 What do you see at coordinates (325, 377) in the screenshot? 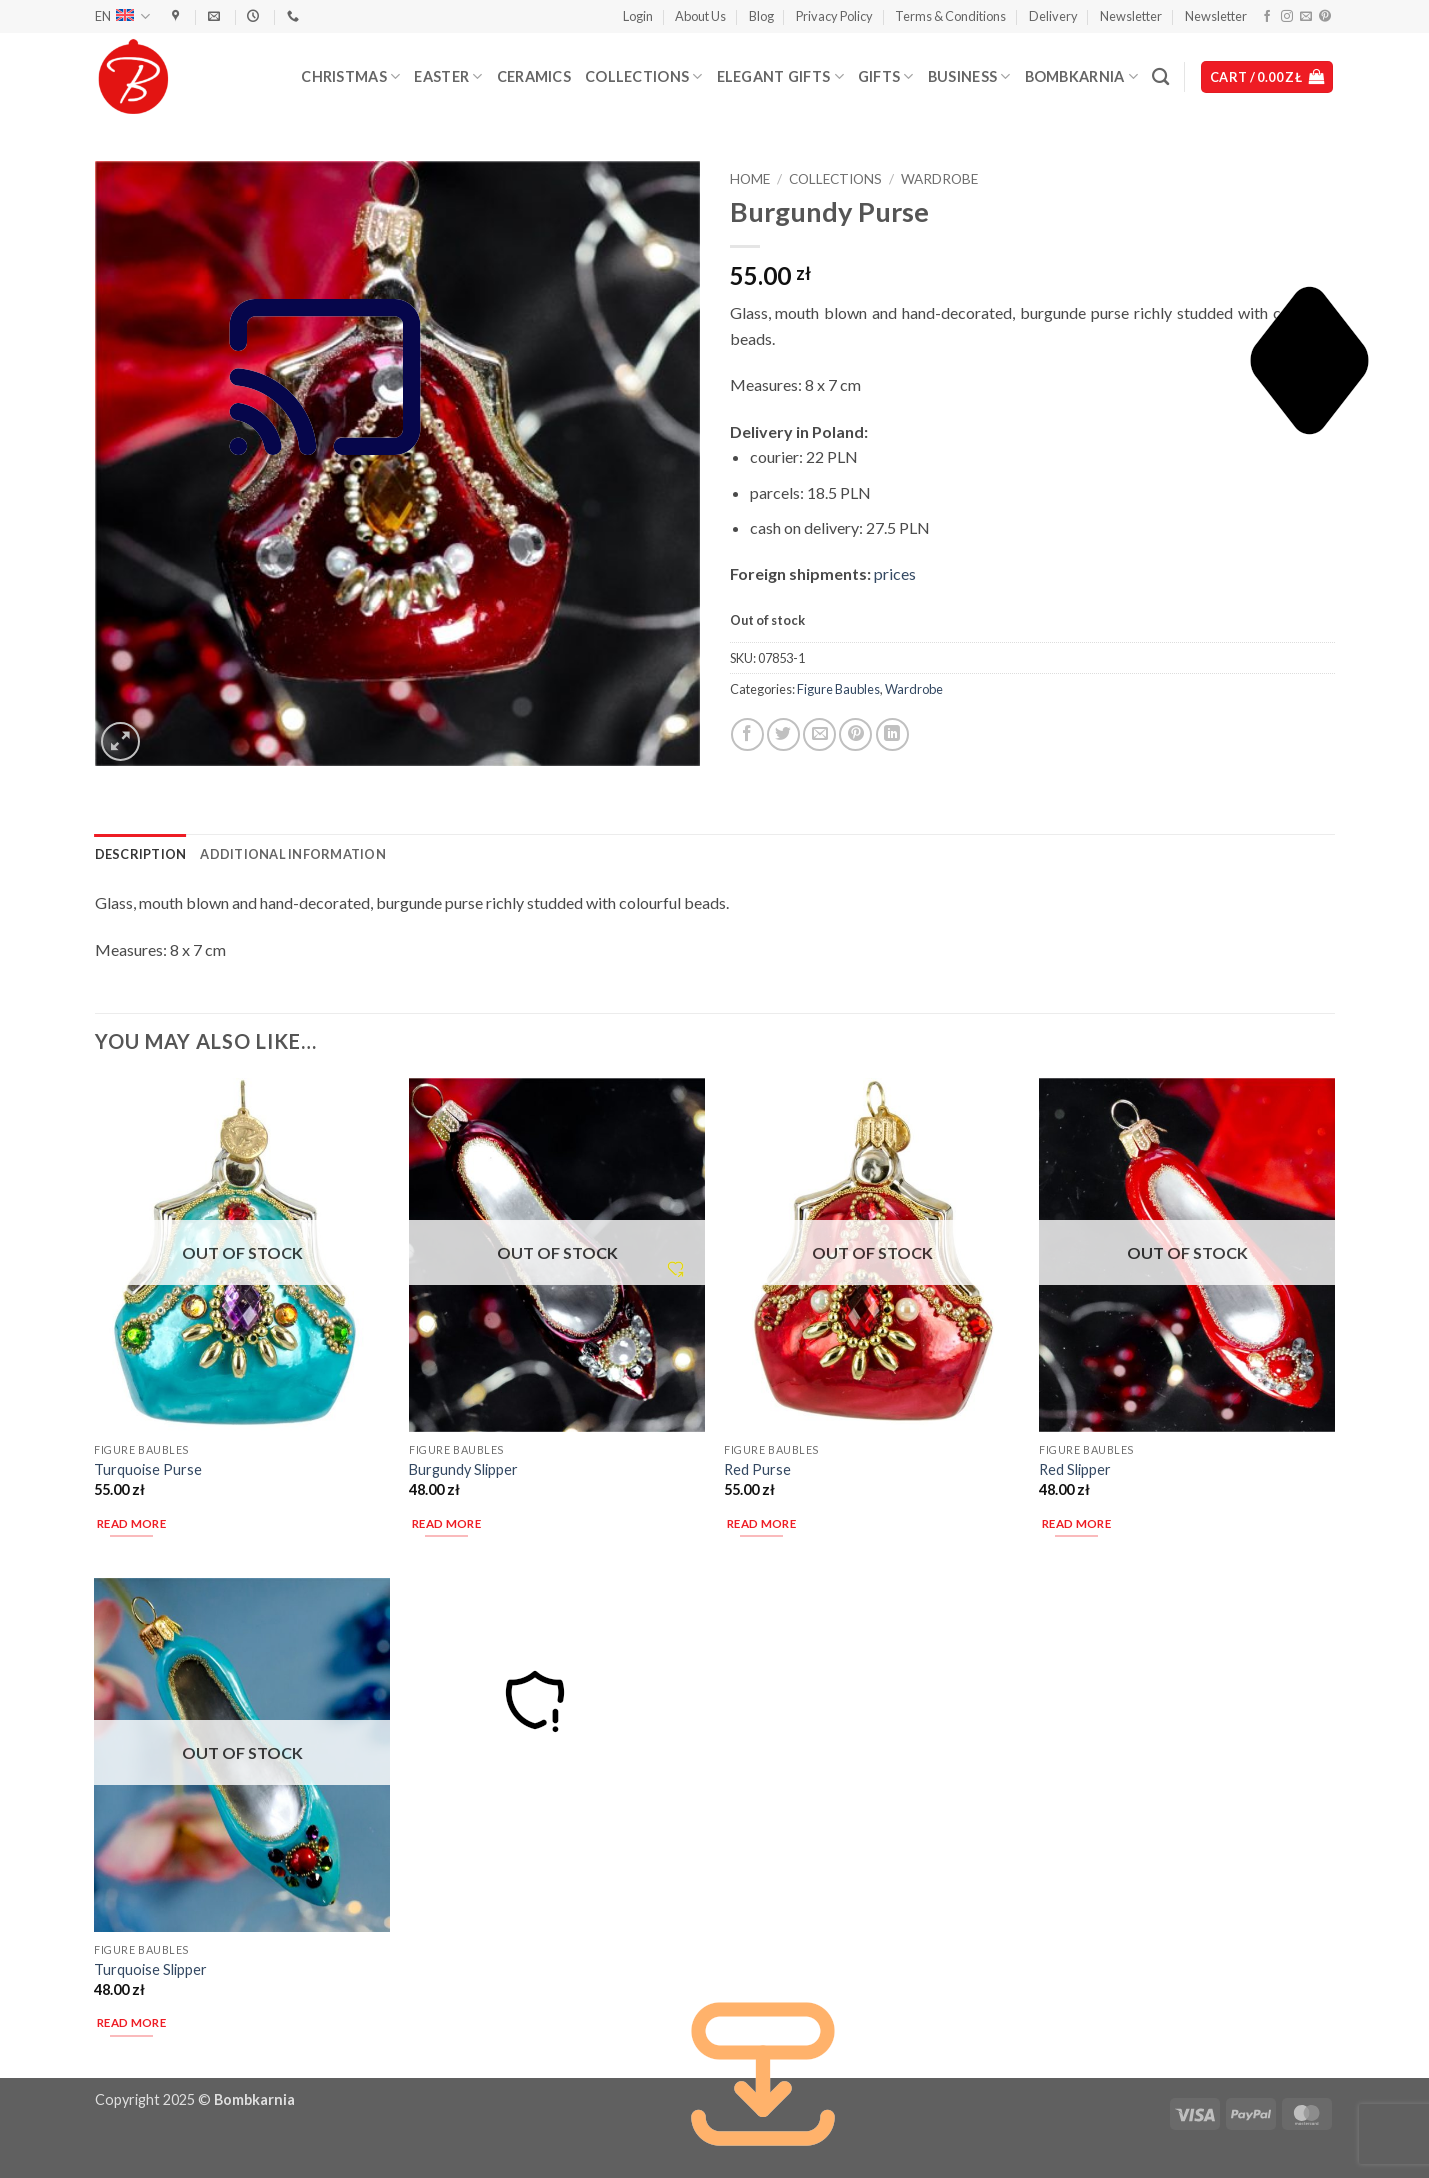
I see `cast media to a nearby device` at bounding box center [325, 377].